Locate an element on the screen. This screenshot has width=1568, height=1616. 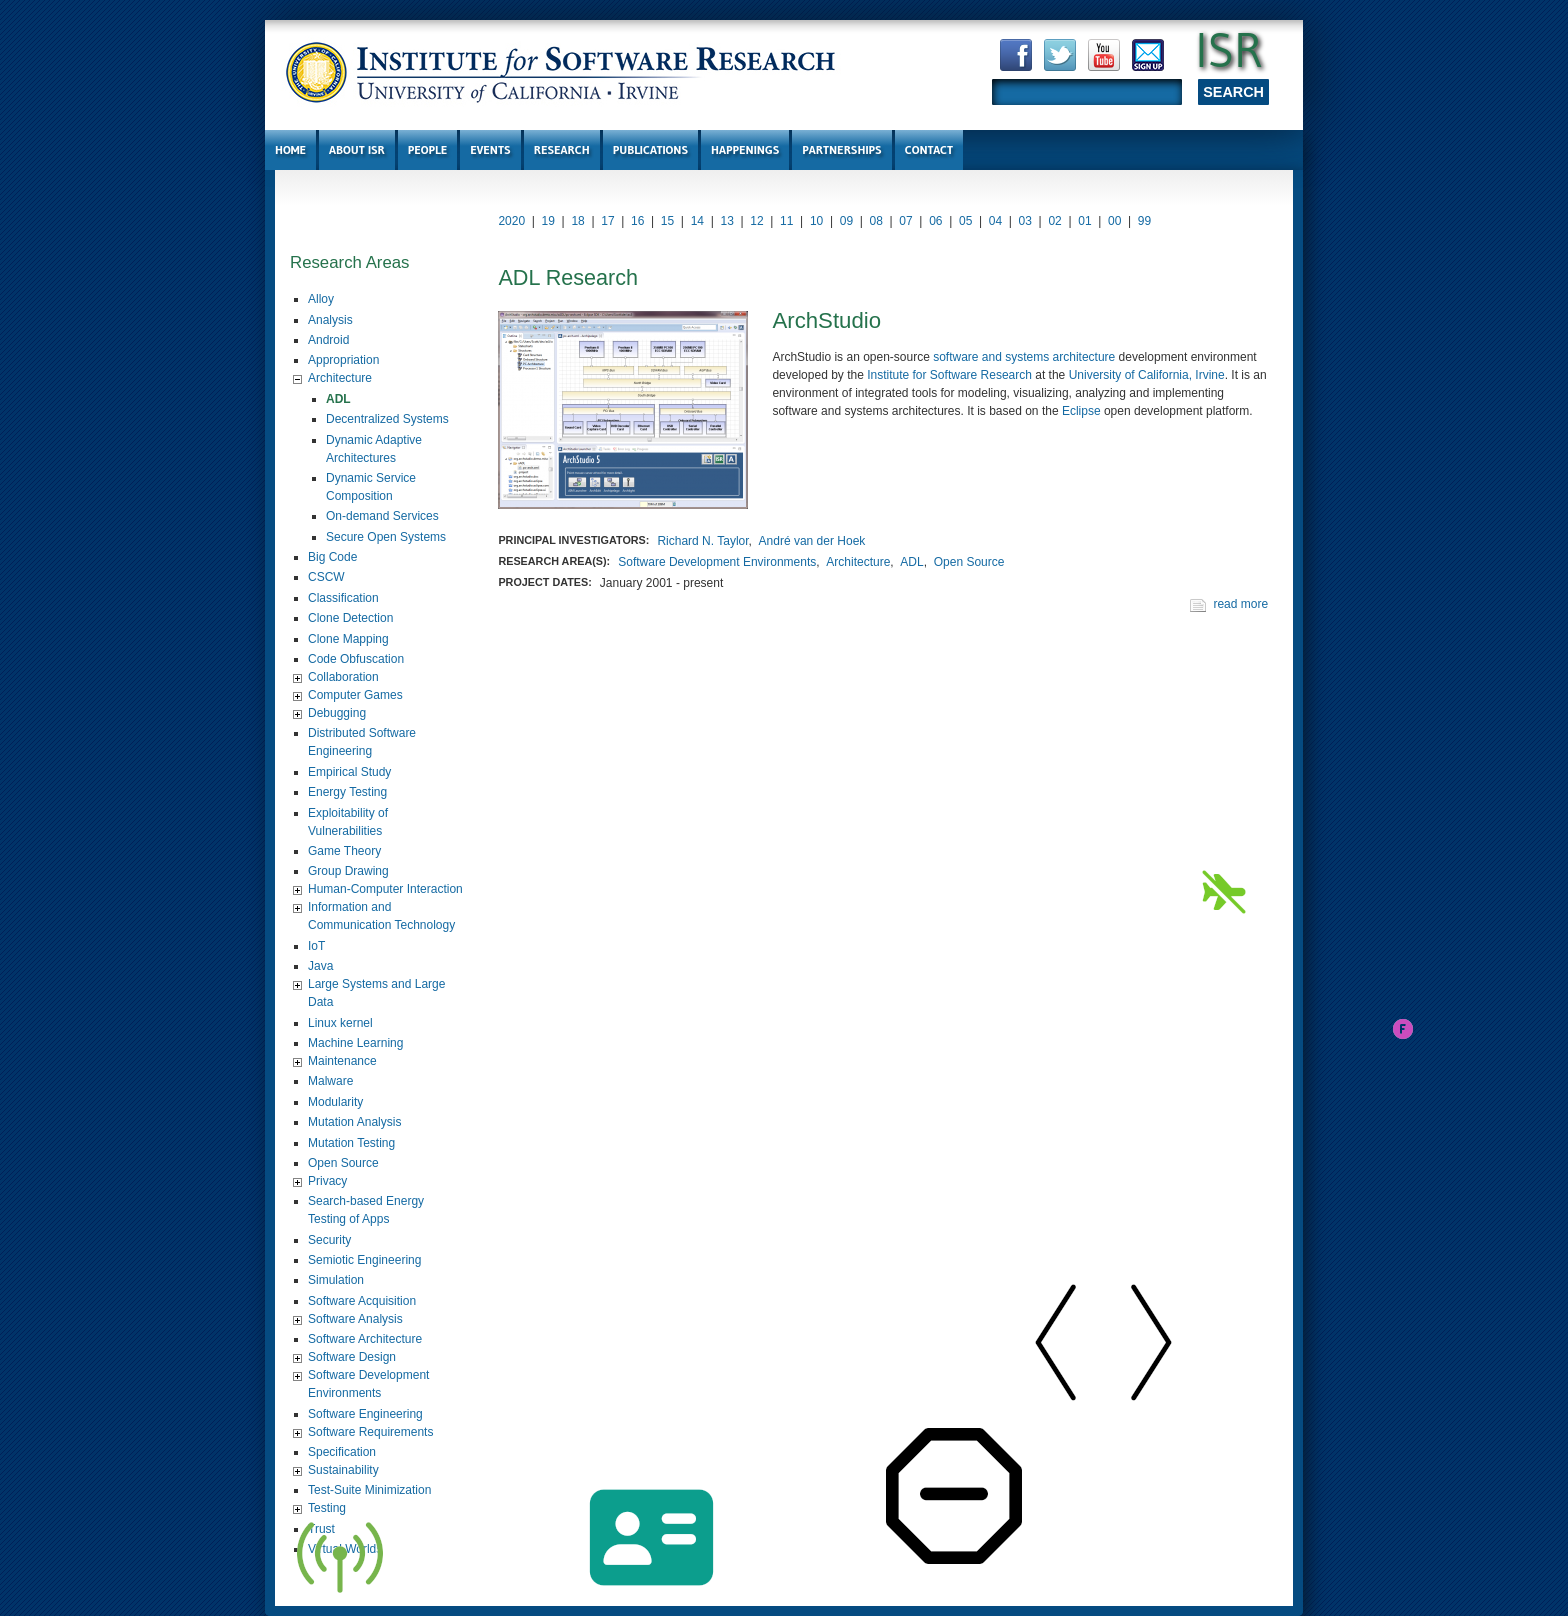
view contact details is located at coordinates (651, 1537).